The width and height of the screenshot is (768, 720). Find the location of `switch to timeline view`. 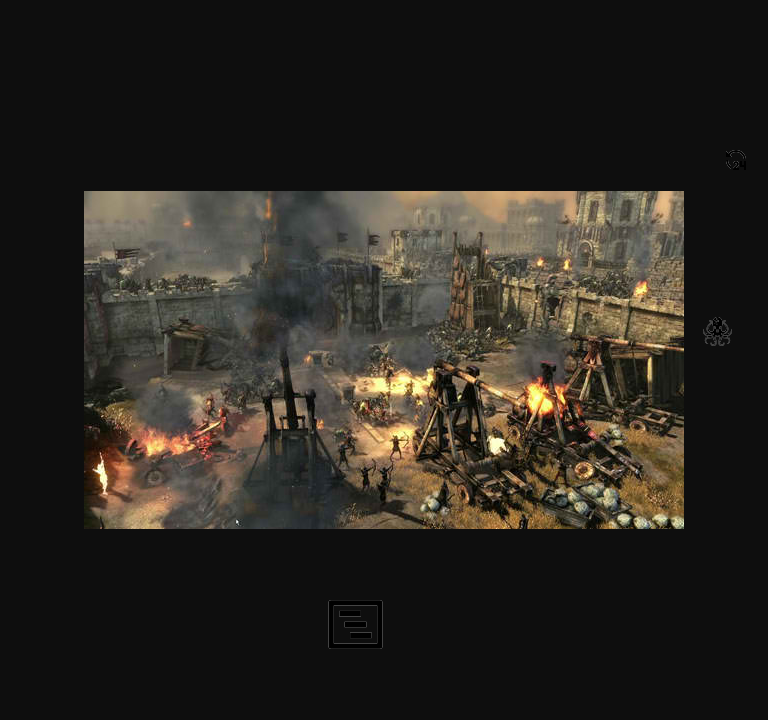

switch to timeline view is located at coordinates (355, 624).